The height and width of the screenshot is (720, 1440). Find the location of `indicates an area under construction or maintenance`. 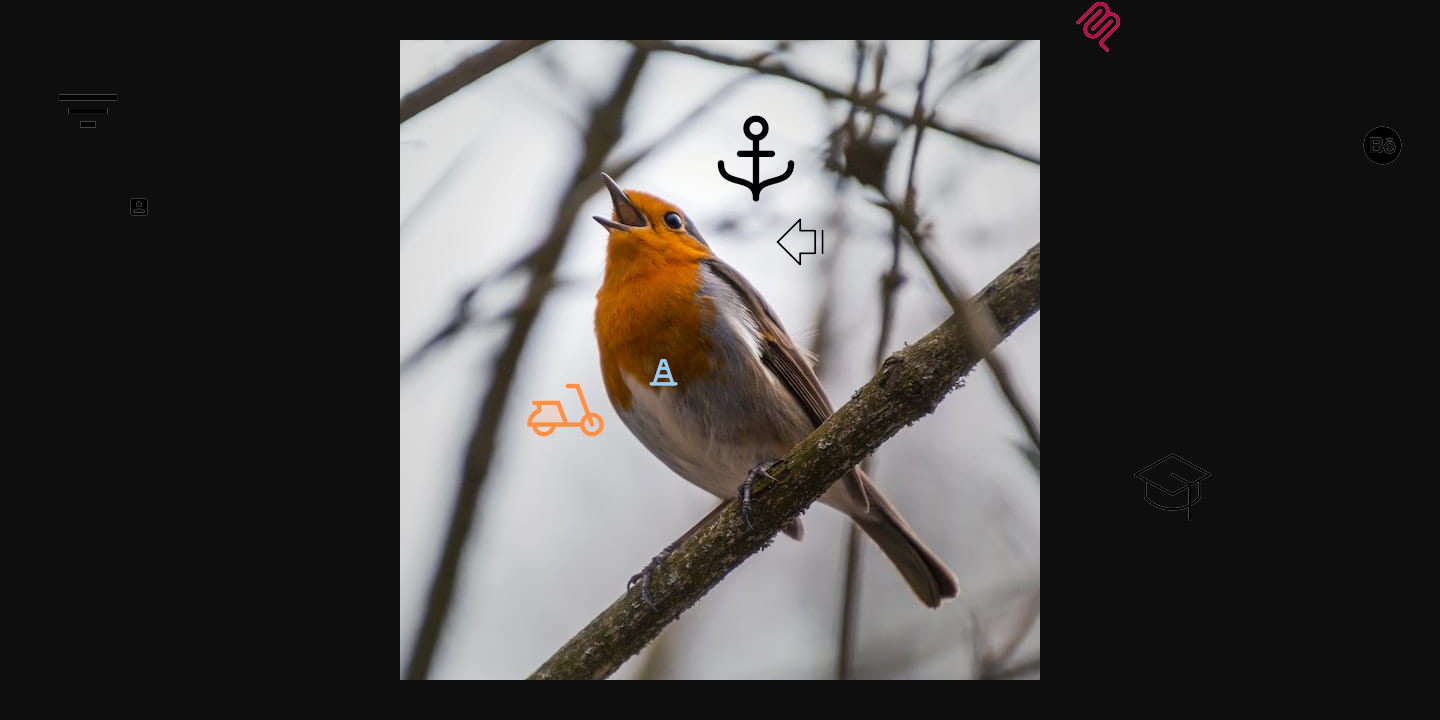

indicates an area under construction or maintenance is located at coordinates (663, 371).